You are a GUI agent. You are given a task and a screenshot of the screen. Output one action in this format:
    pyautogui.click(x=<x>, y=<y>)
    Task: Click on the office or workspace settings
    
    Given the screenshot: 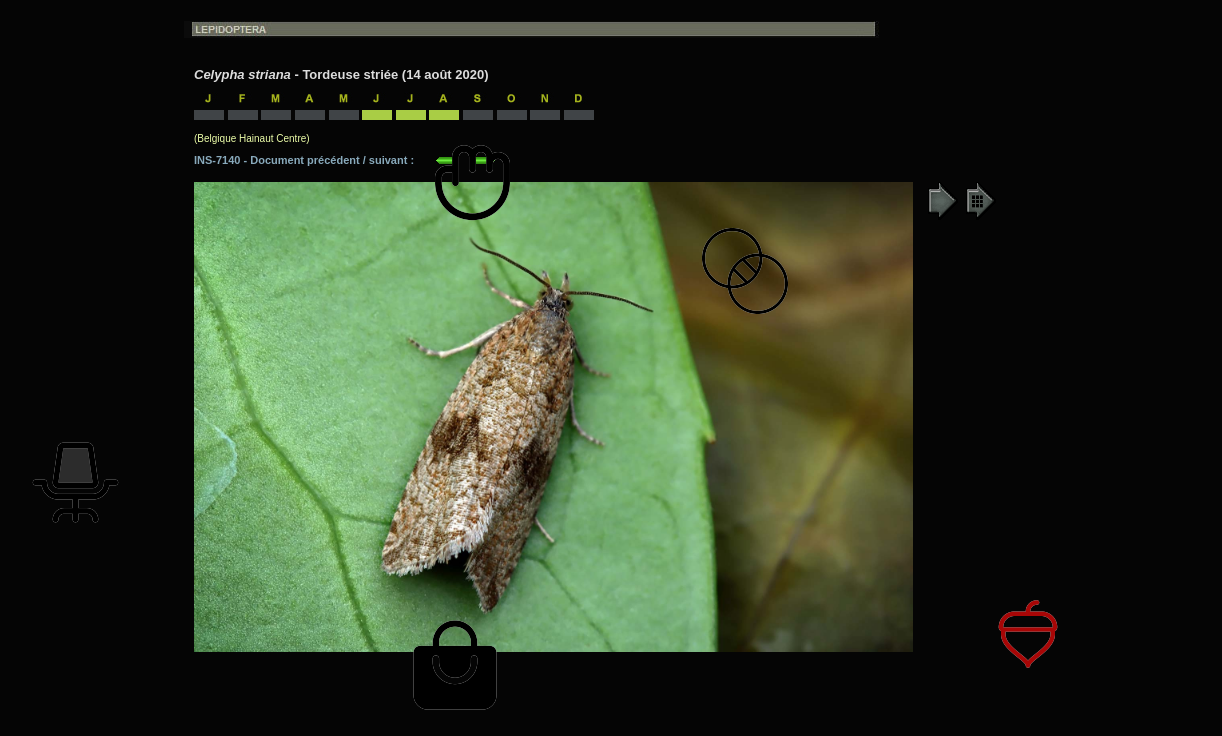 What is the action you would take?
    pyautogui.click(x=75, y=482)
    